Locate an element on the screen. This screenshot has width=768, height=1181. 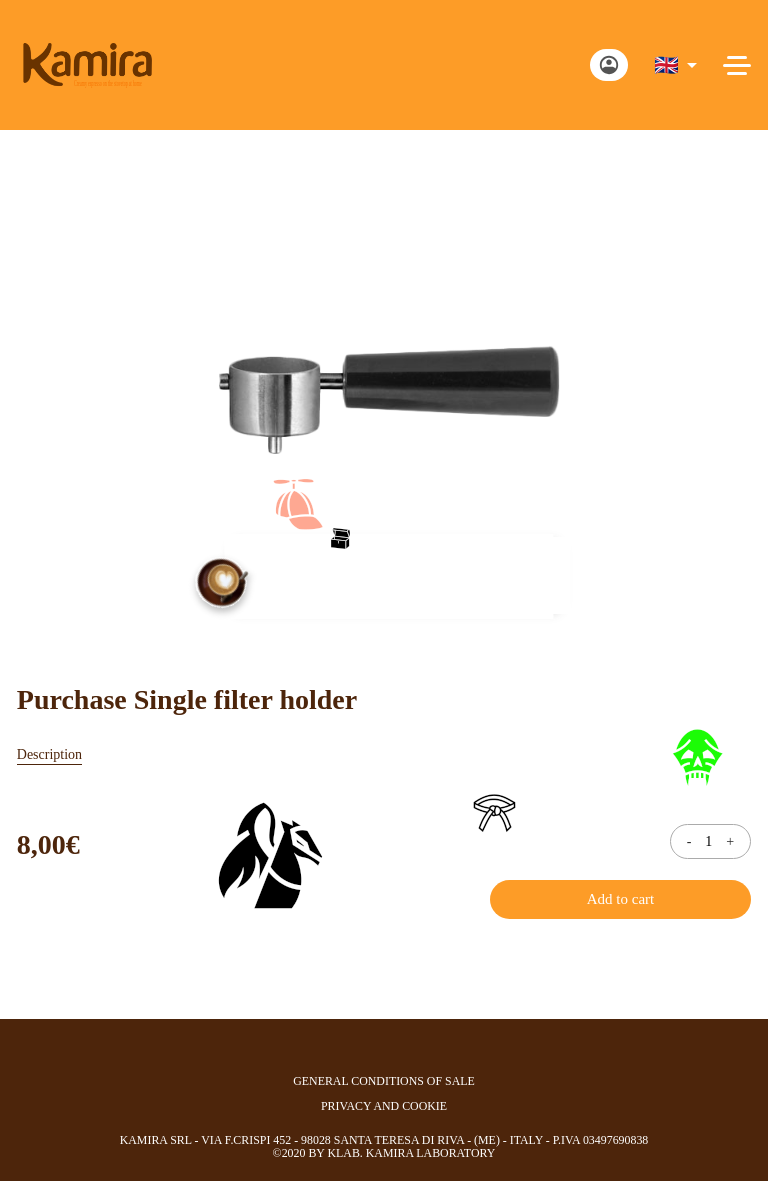
open treasure chest to collect rewards is located at coordinates (340, 538).